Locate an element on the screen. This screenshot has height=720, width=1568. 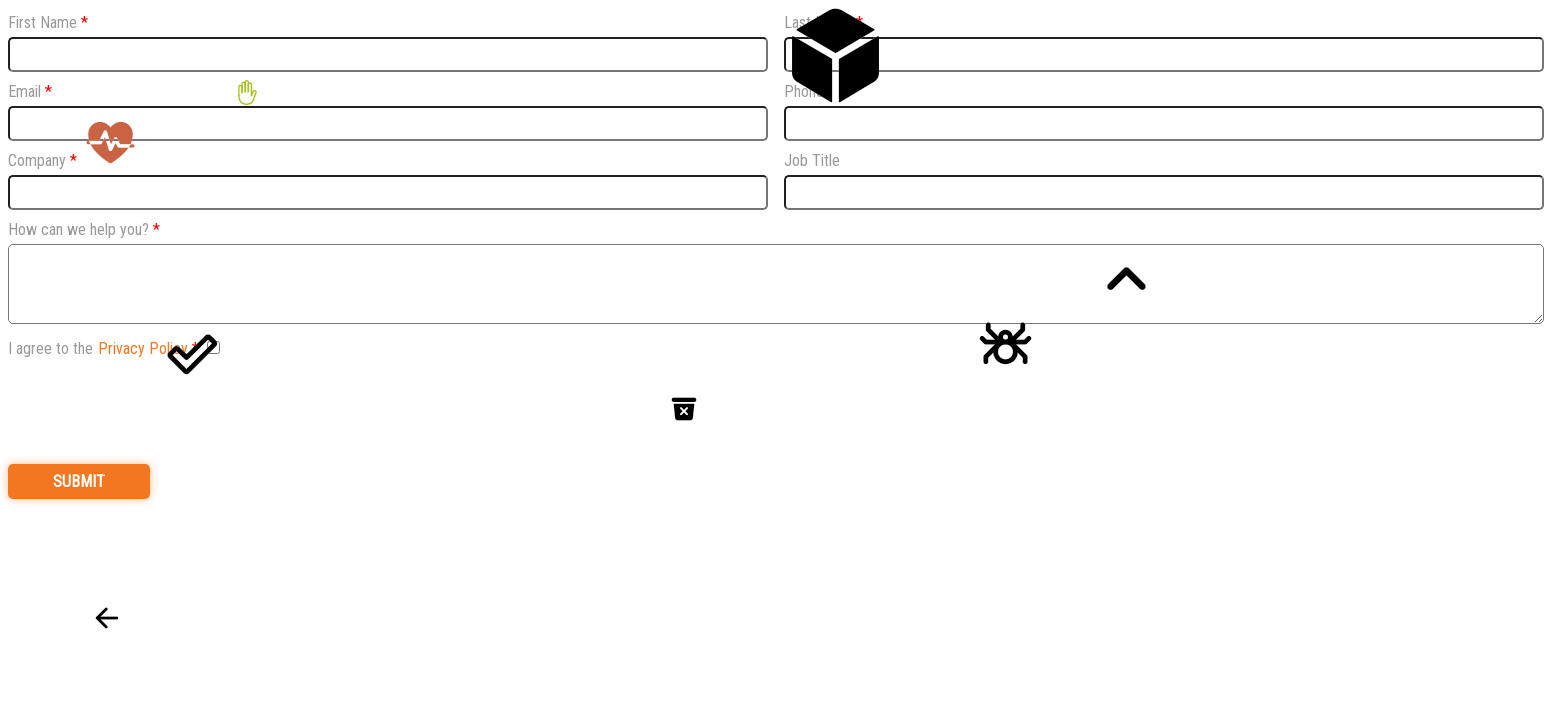
stop or halt an action is located at coordinates (247, 92).